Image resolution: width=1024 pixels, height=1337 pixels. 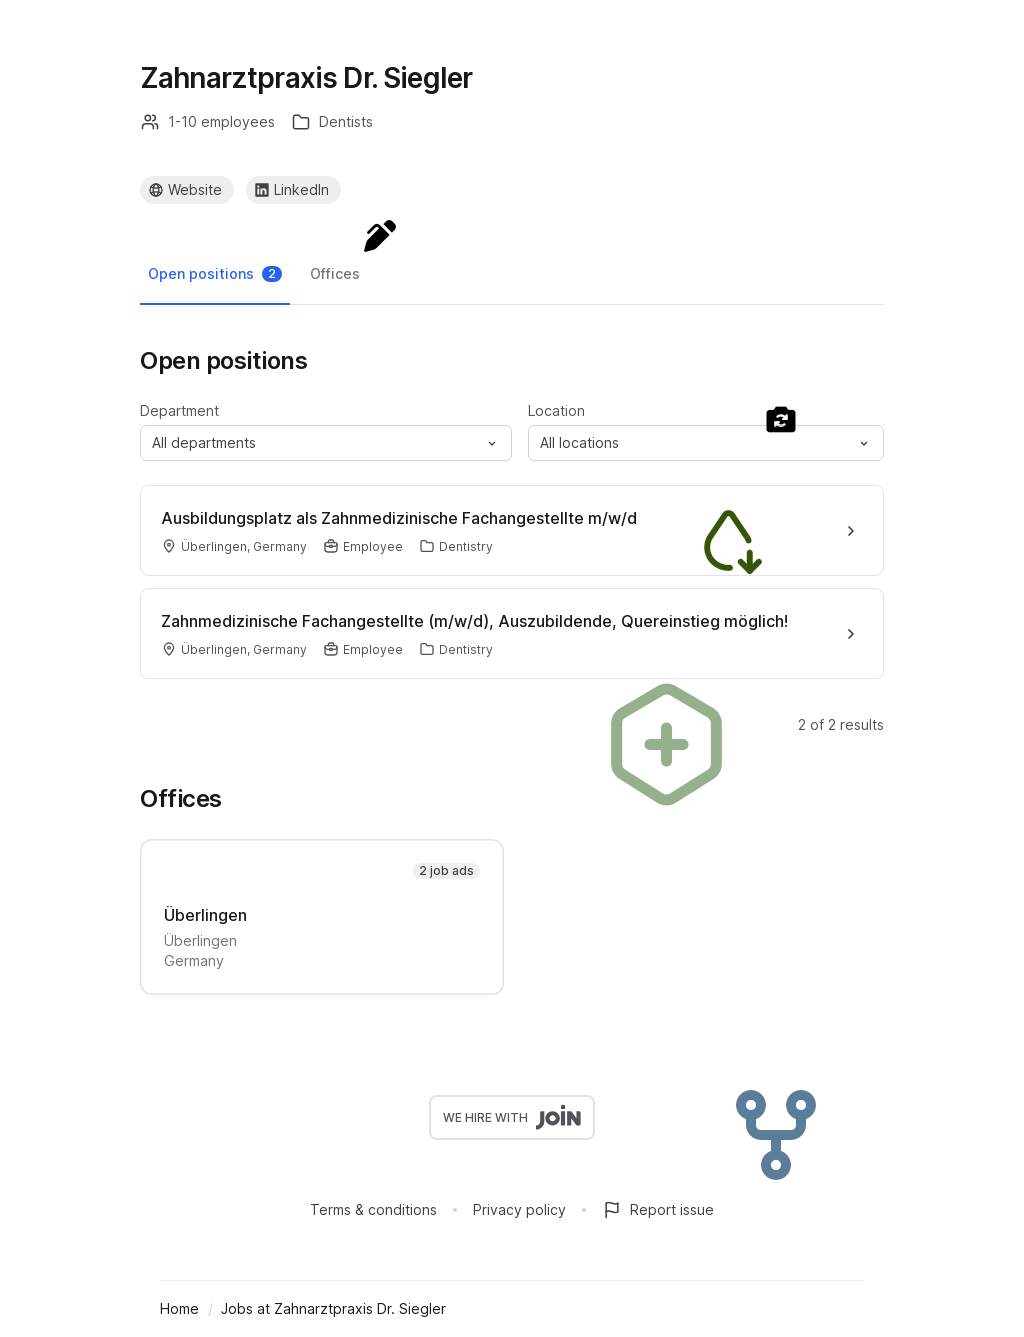 I want to click on decrease water or liquid level, so click(x=728, y=540).